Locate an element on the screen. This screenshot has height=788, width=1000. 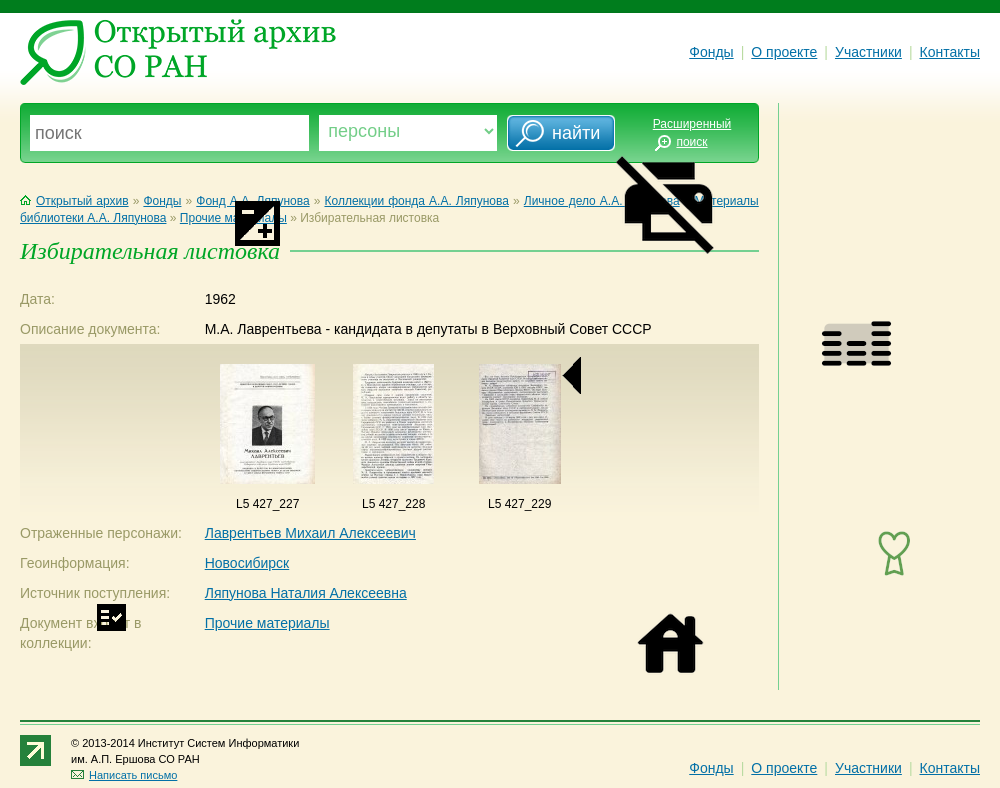
go to home screen is located at coordinates (670, 644).